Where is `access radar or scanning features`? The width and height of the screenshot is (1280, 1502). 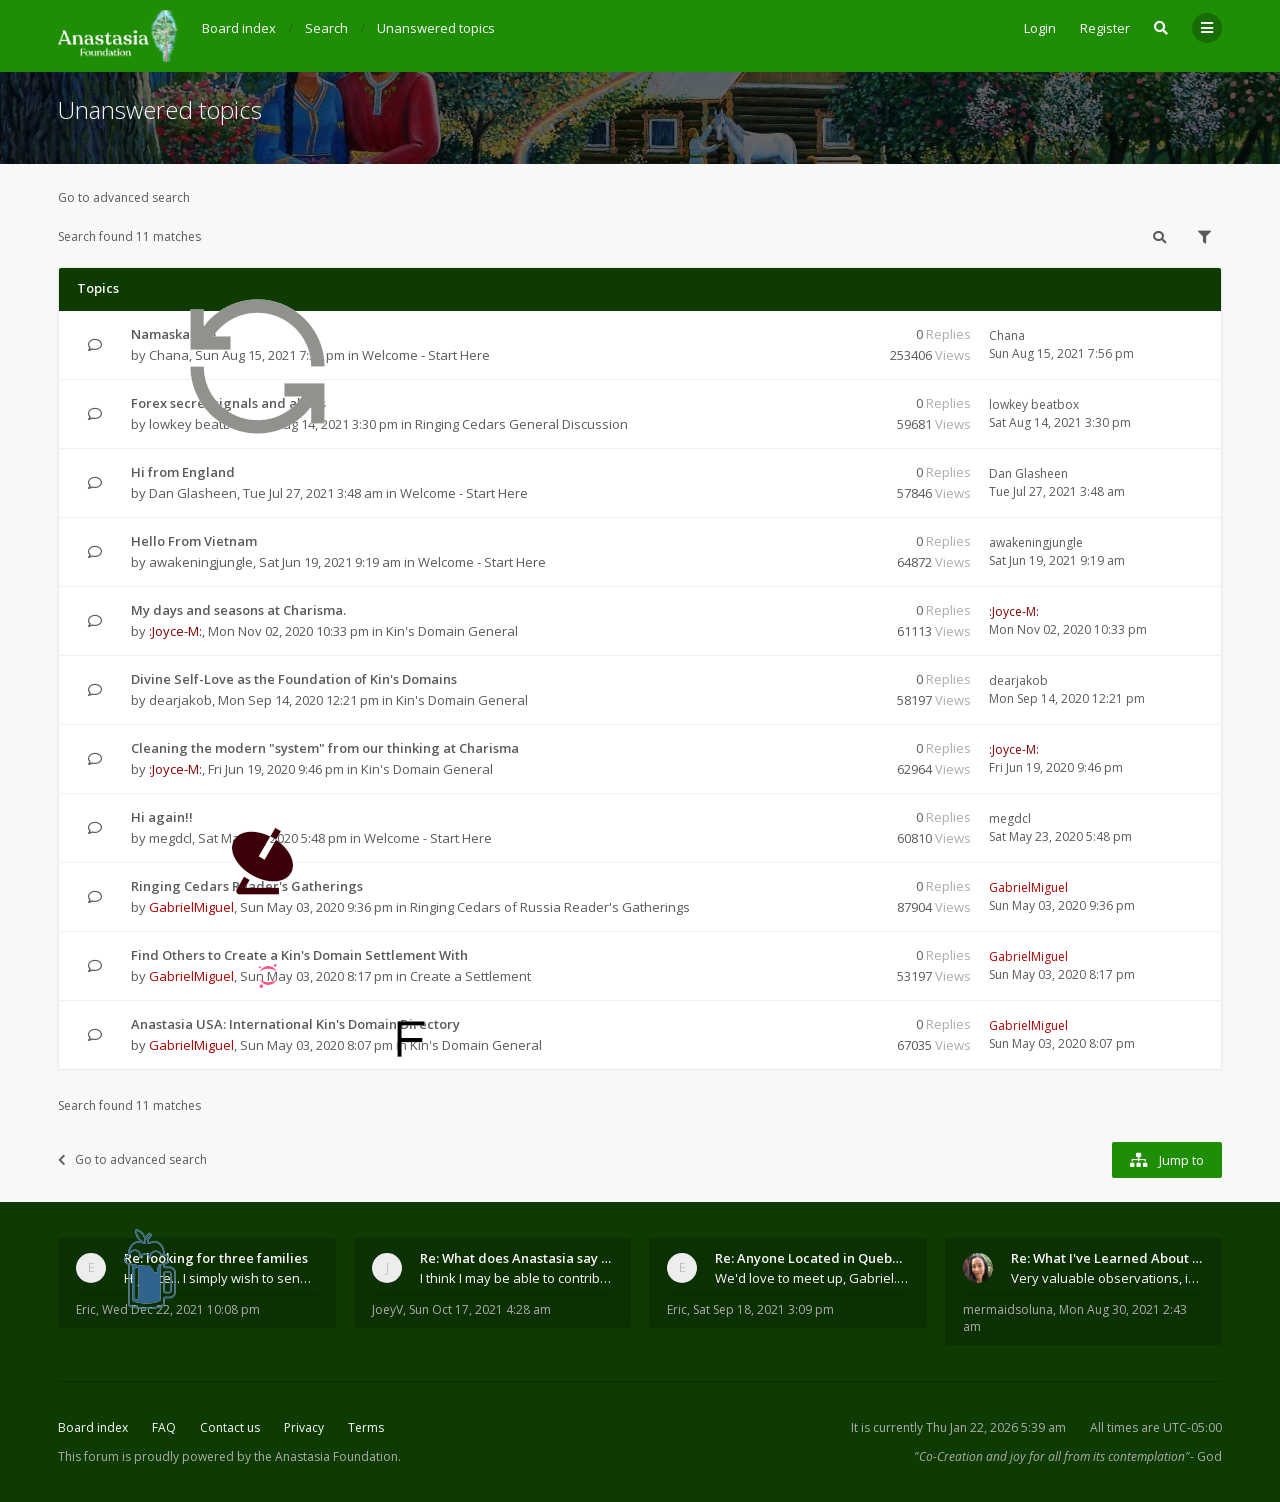
access radar or scanning features is located at coordinates (262, 861).